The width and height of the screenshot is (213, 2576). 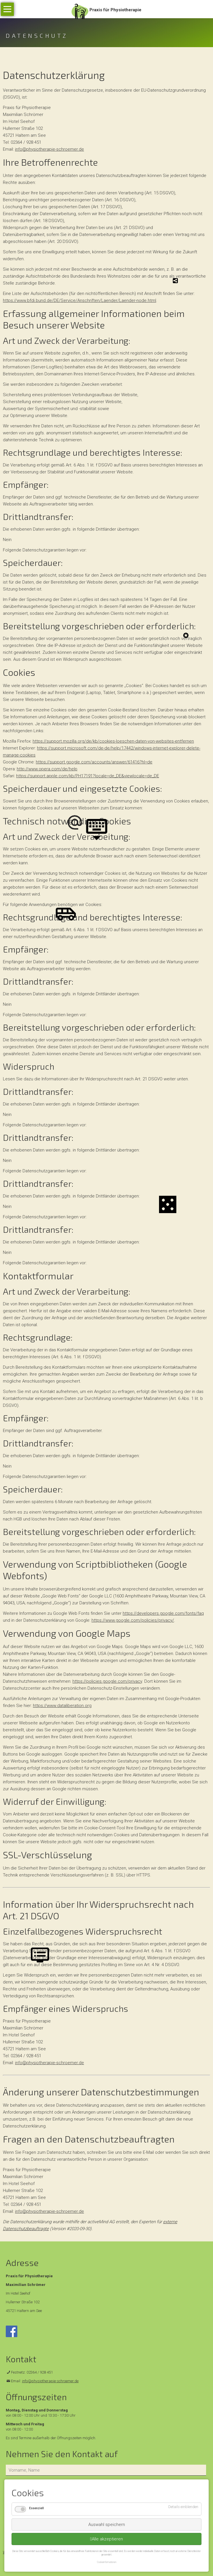 What do you see at coordinates (186, 635) in the screenshot?
I see `view favorites or starred items` at bounding box center [186, 635].